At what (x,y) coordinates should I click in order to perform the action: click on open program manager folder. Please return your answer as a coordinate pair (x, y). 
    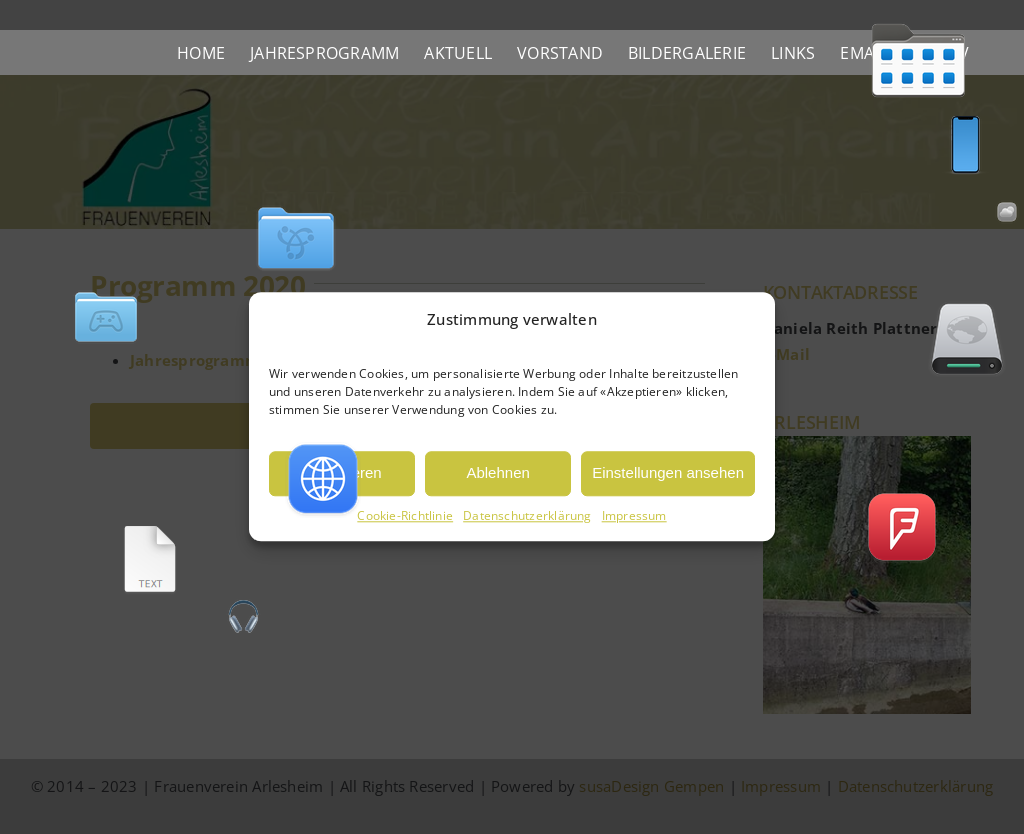
    Looking at the image, I should click on (918, 63).